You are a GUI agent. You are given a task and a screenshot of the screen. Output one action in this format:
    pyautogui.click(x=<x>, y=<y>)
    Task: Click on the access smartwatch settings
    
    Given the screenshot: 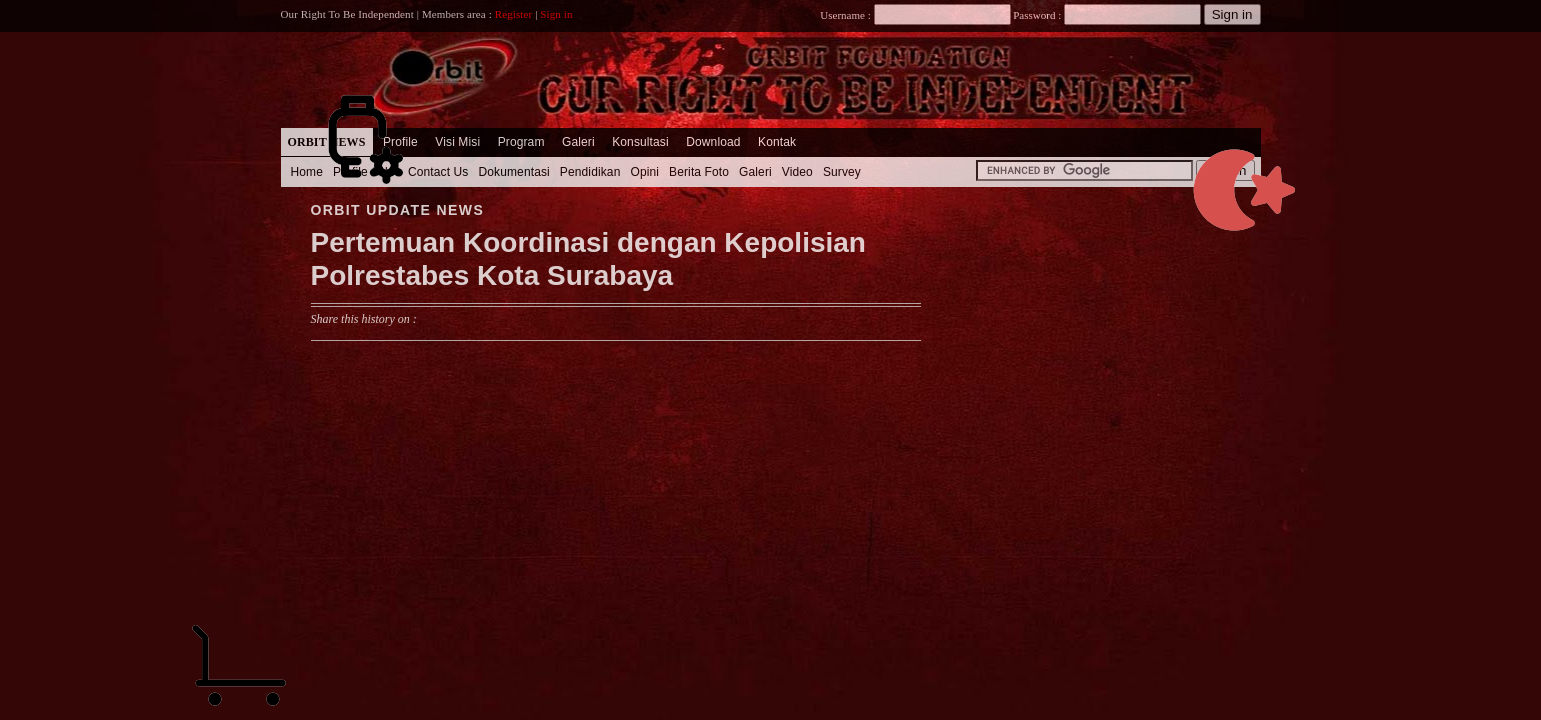 What is the action you would take?
    pyautogui.click(x=357, y=136)
    